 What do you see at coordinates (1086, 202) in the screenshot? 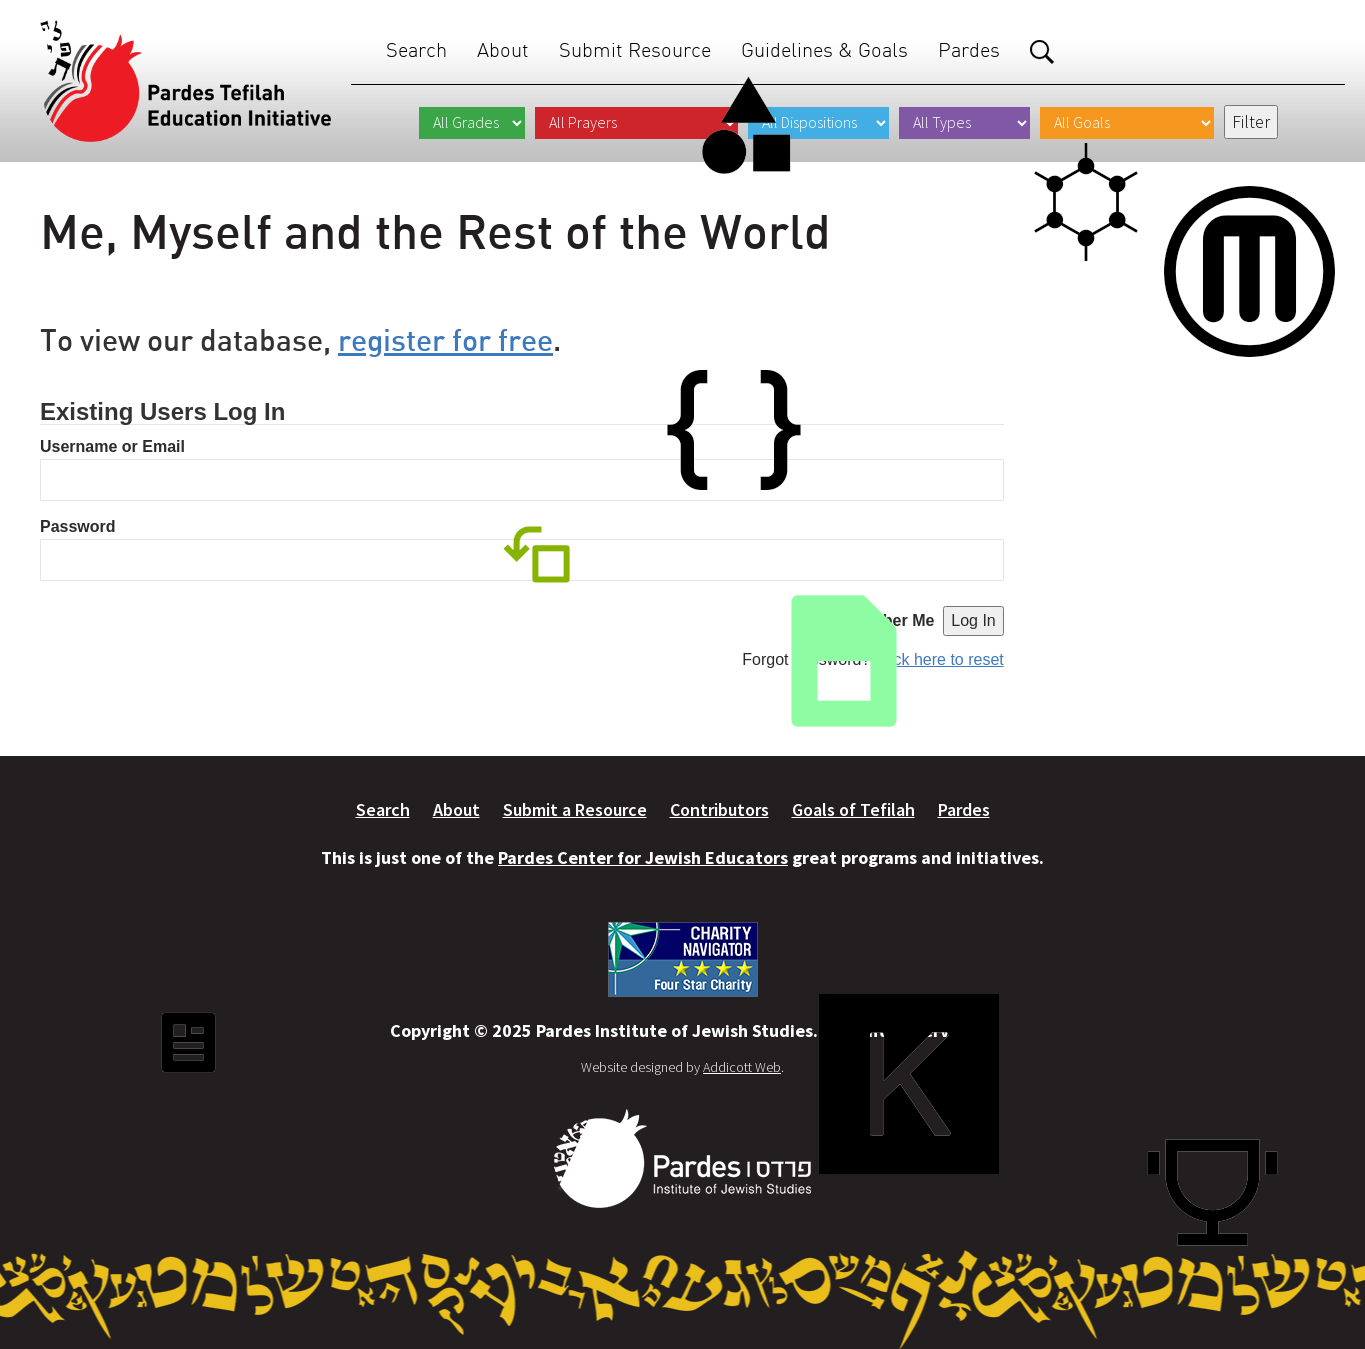
I see `GrapheneOS logo` at bounding box center [1086, 202].